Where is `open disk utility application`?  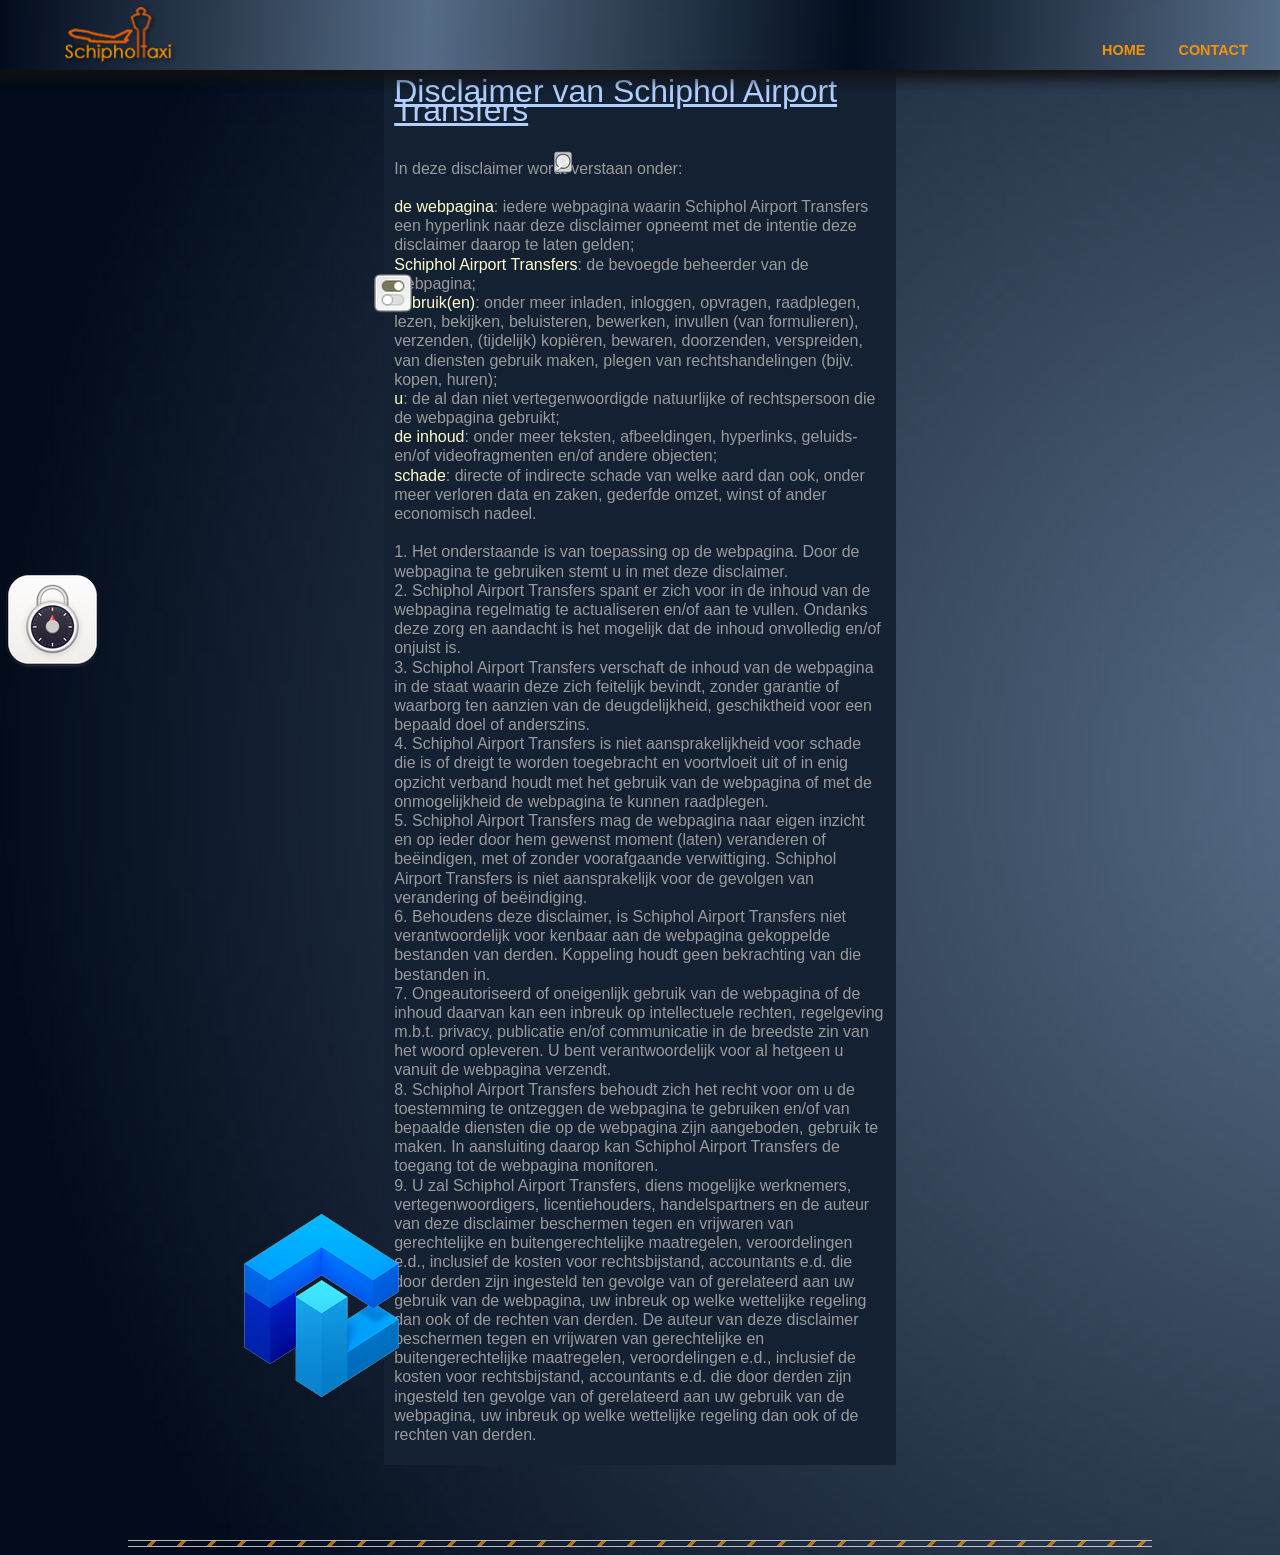 open disk utility application is located at coordinates (563, 162).